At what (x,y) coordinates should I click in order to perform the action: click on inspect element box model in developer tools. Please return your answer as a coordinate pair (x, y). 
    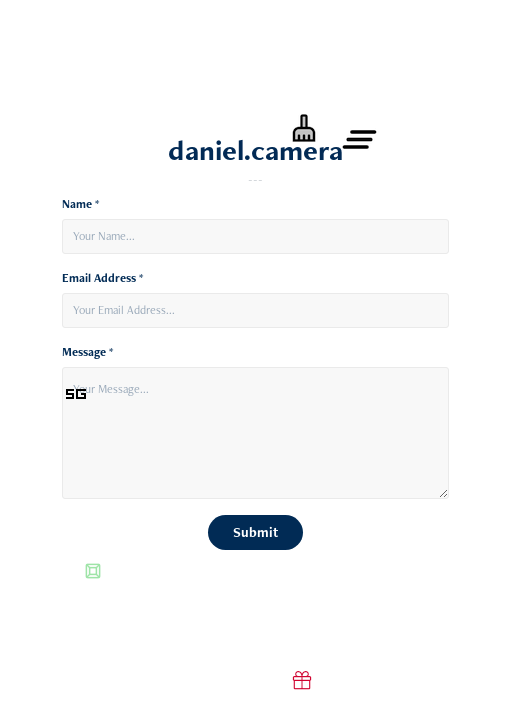
    Looking at the image, I should click on (93, 571).